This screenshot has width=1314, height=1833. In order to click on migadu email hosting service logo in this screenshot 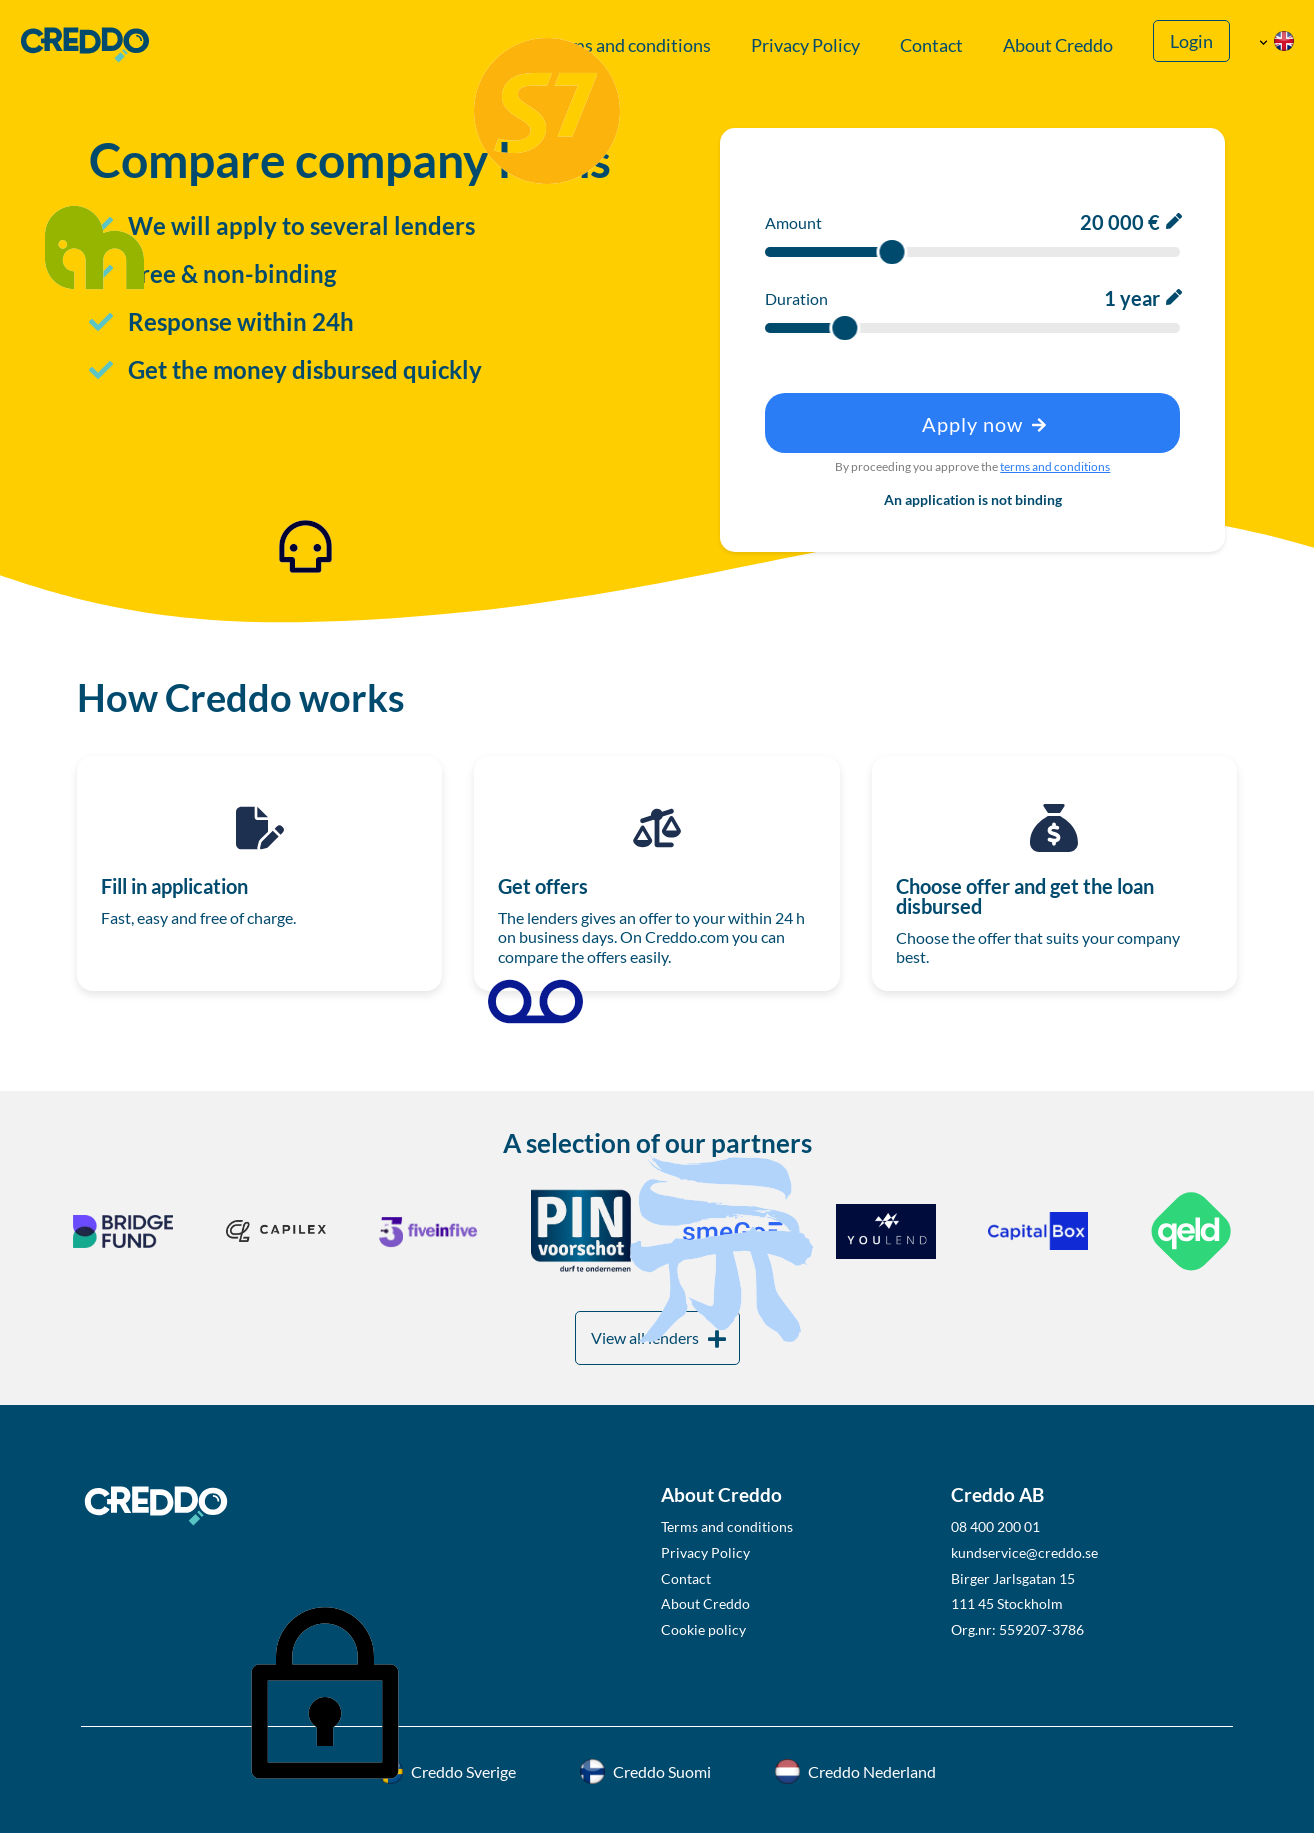, I will do `click(94, 247)`.